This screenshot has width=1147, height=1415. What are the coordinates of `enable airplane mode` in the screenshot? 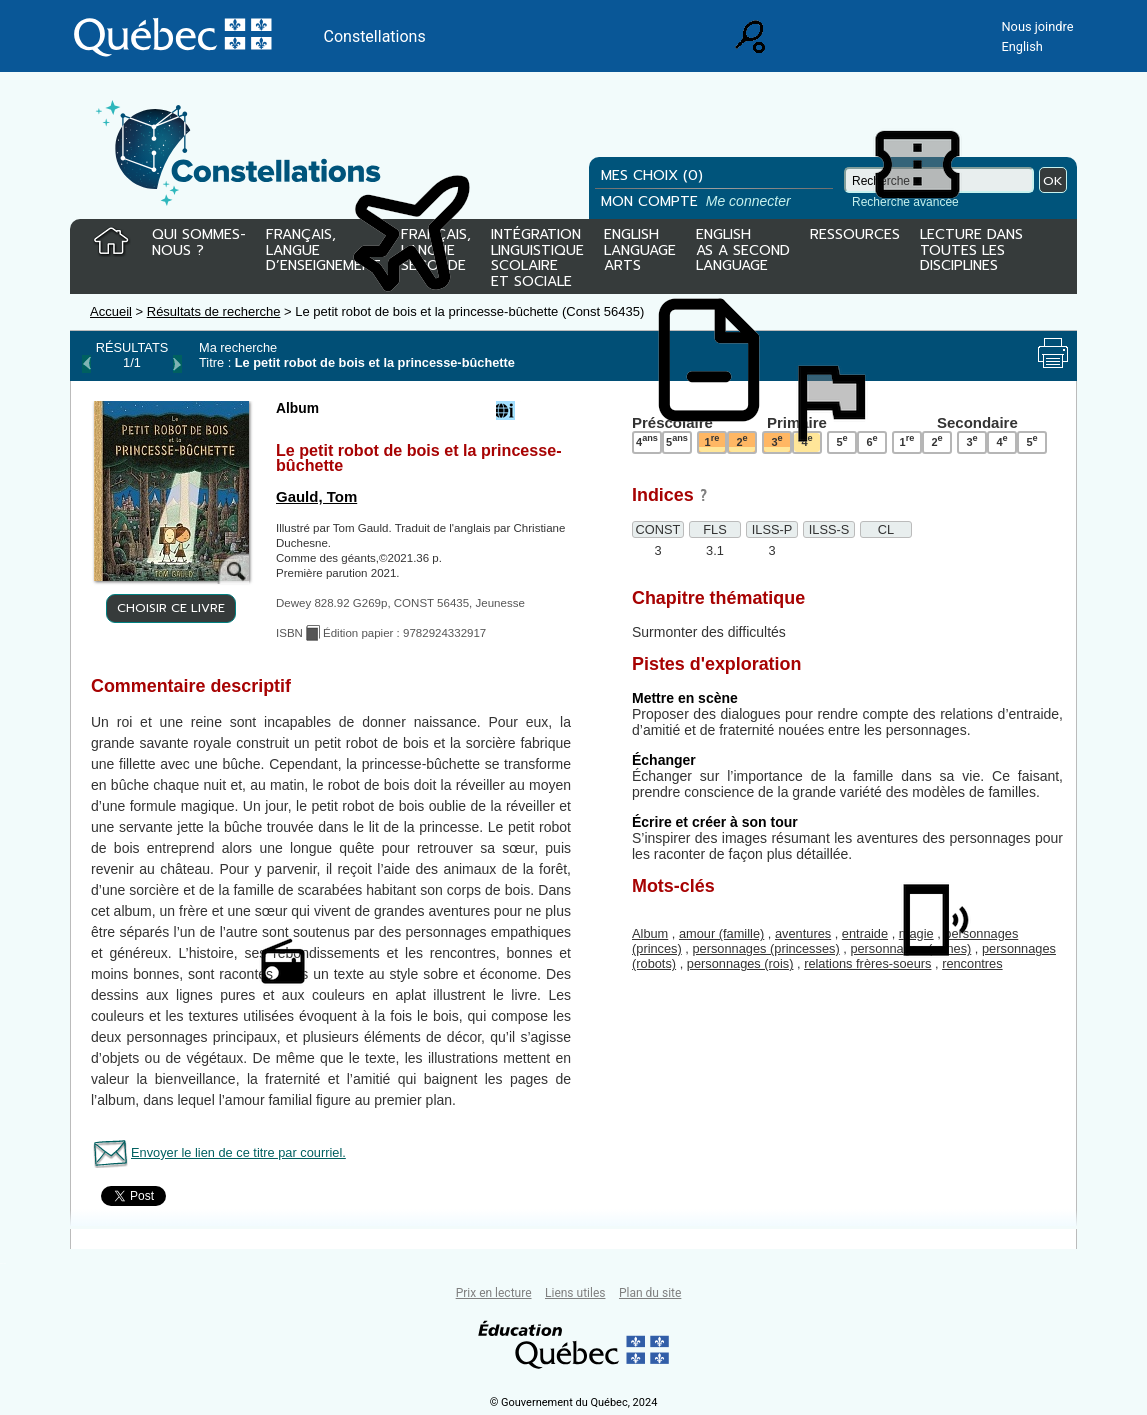 It's located at (411, 234).